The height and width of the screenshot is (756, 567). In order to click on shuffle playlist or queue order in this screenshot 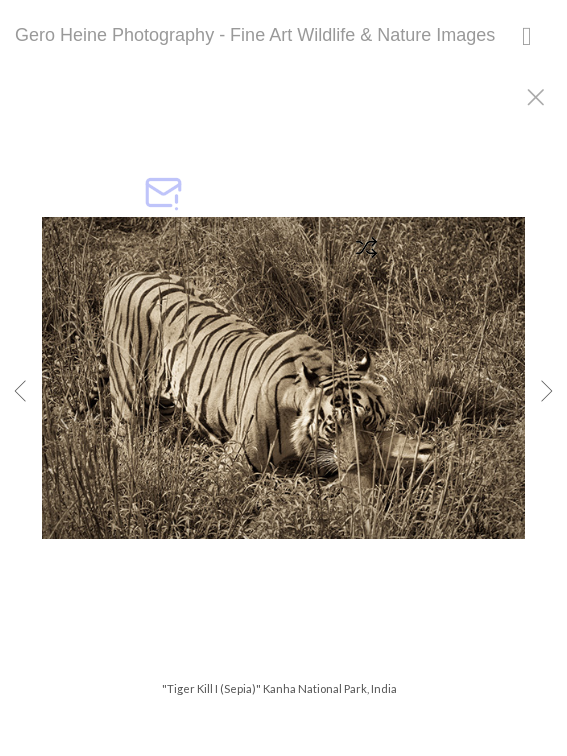, I will do `click(366, 247)`.